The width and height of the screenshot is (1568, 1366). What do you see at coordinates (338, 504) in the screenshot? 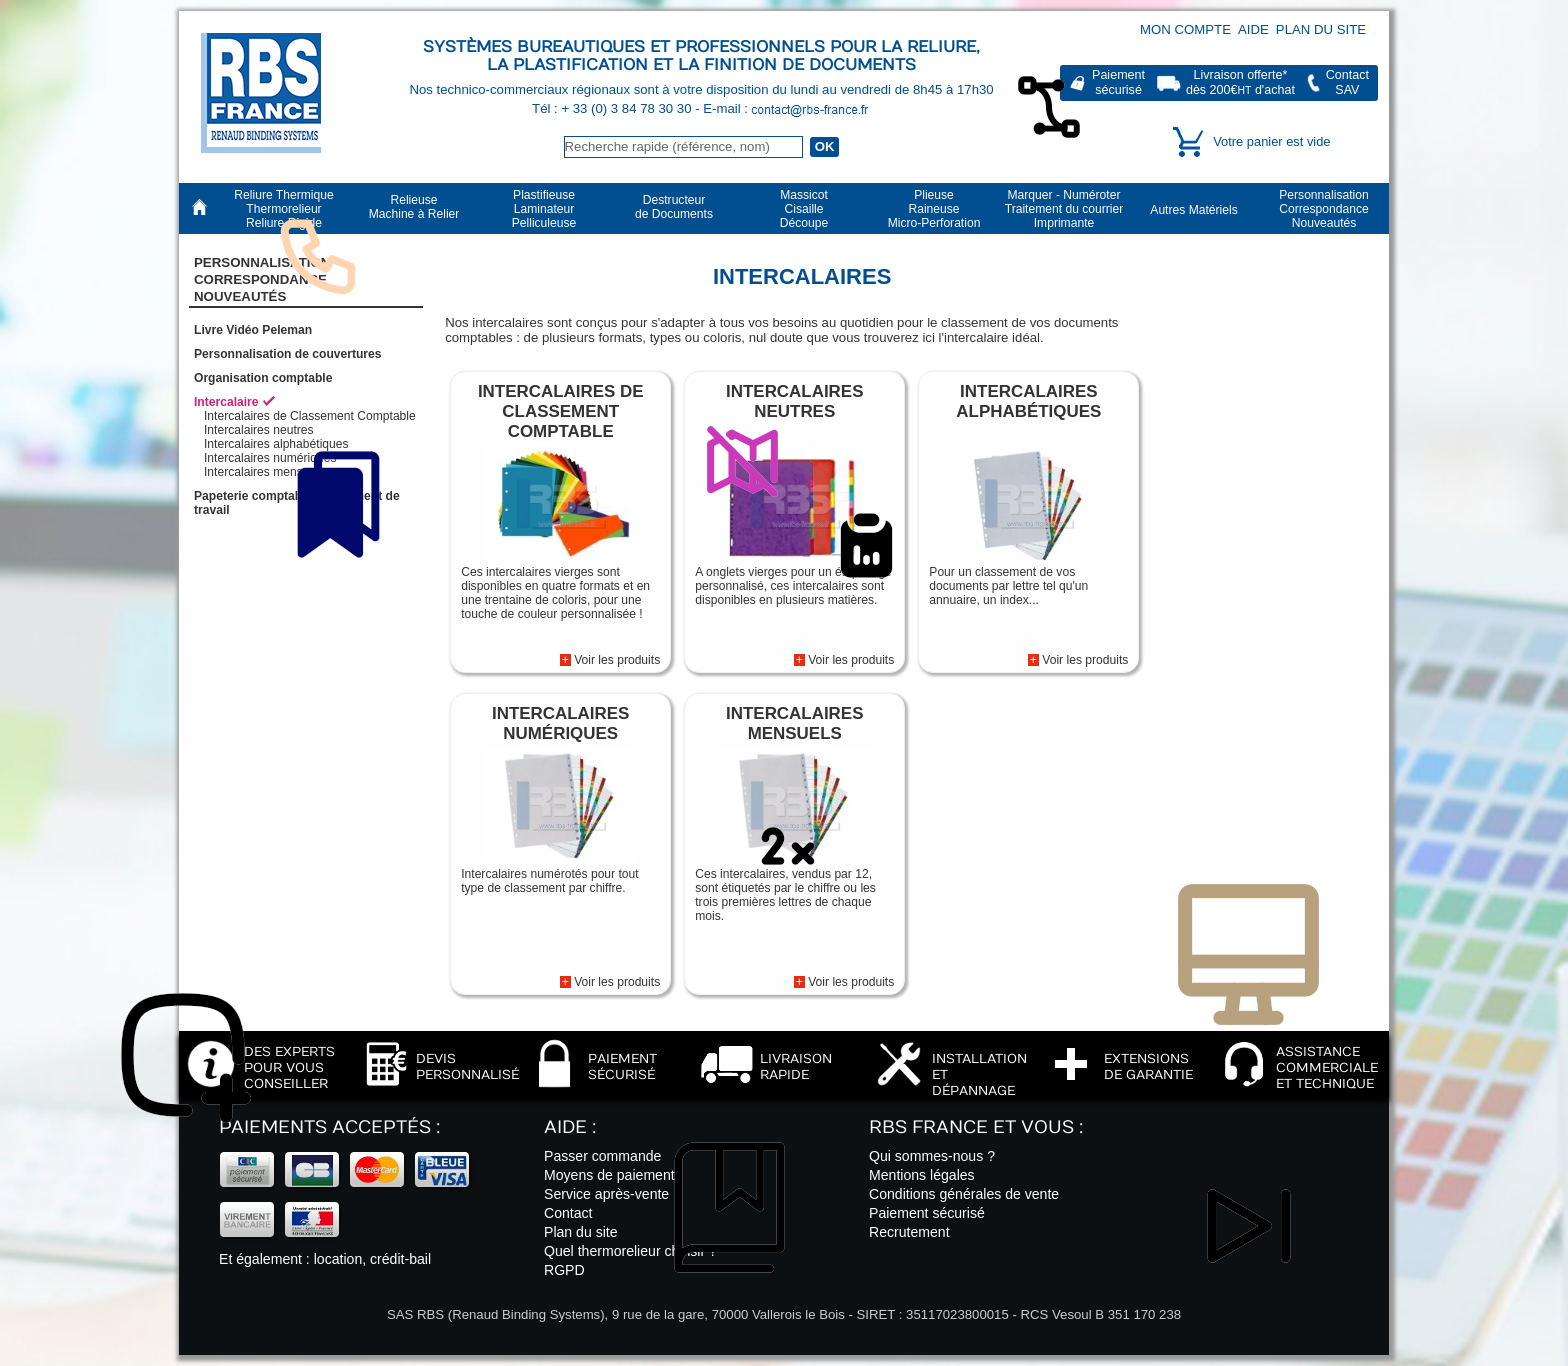
I see `view your saved bookmarks` at bounding box center [338, 504].